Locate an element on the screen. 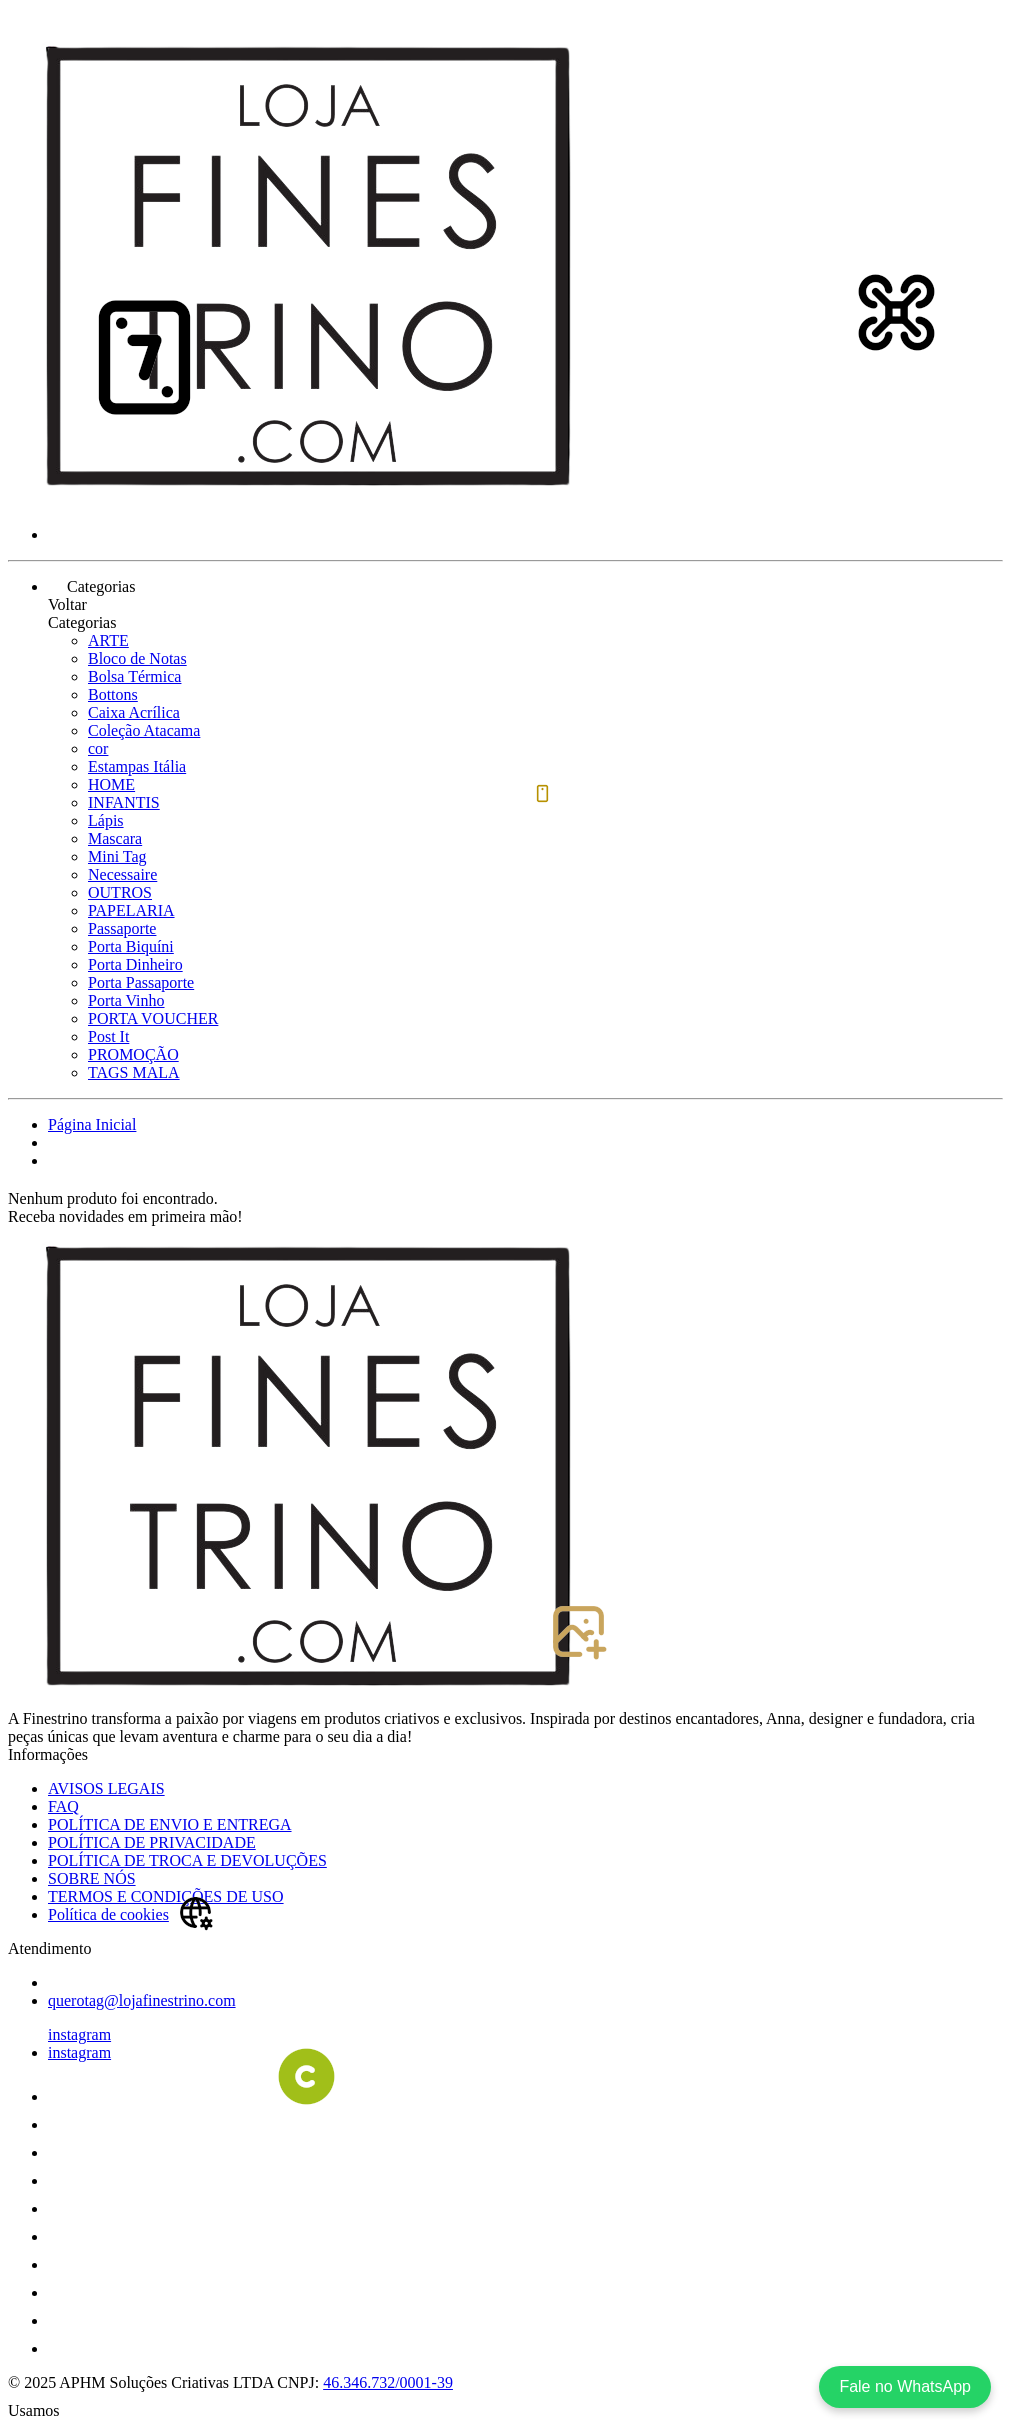 The width and height of the screenshot is (1011, 2428). indicates copyrighted content is located at coordinates (306, 2076).